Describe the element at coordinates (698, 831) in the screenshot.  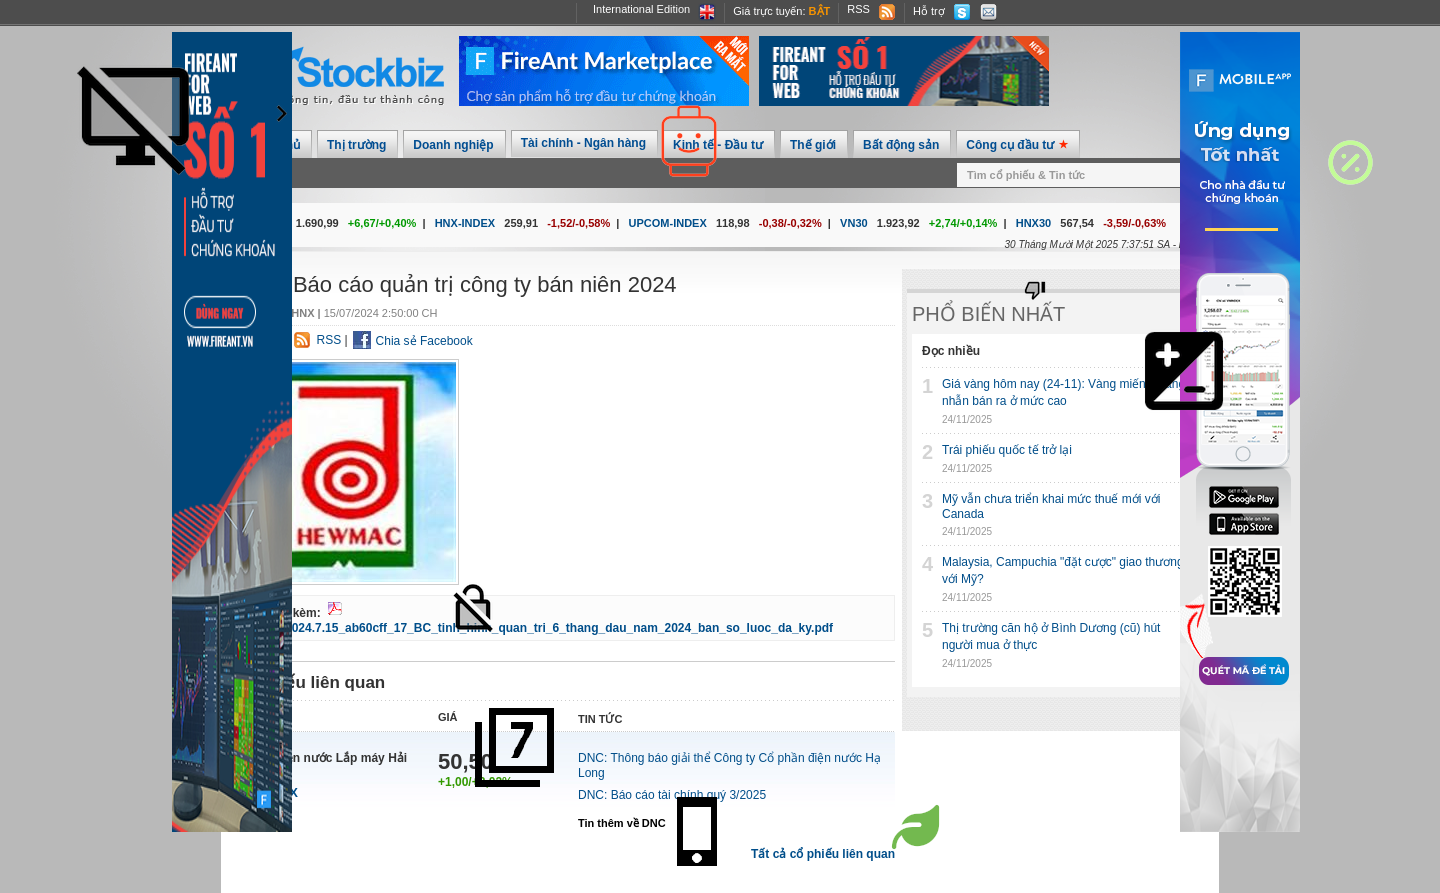
I see `indicates mobile device or smartphone` at that location.